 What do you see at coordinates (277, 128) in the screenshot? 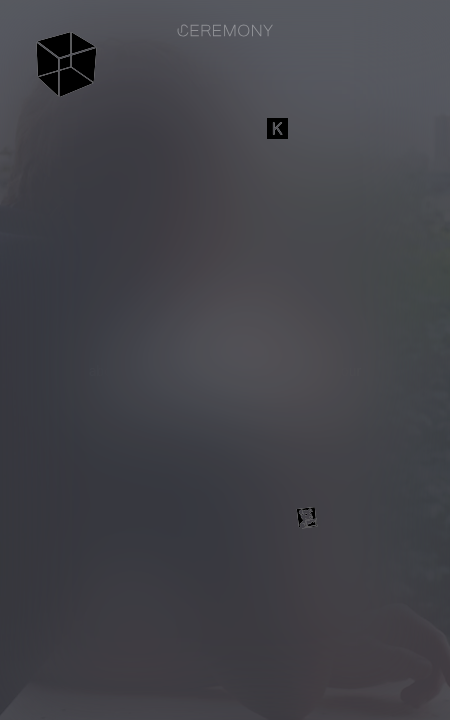
I see `Keras deep learning framework logo` at bounding box center [277, 128].